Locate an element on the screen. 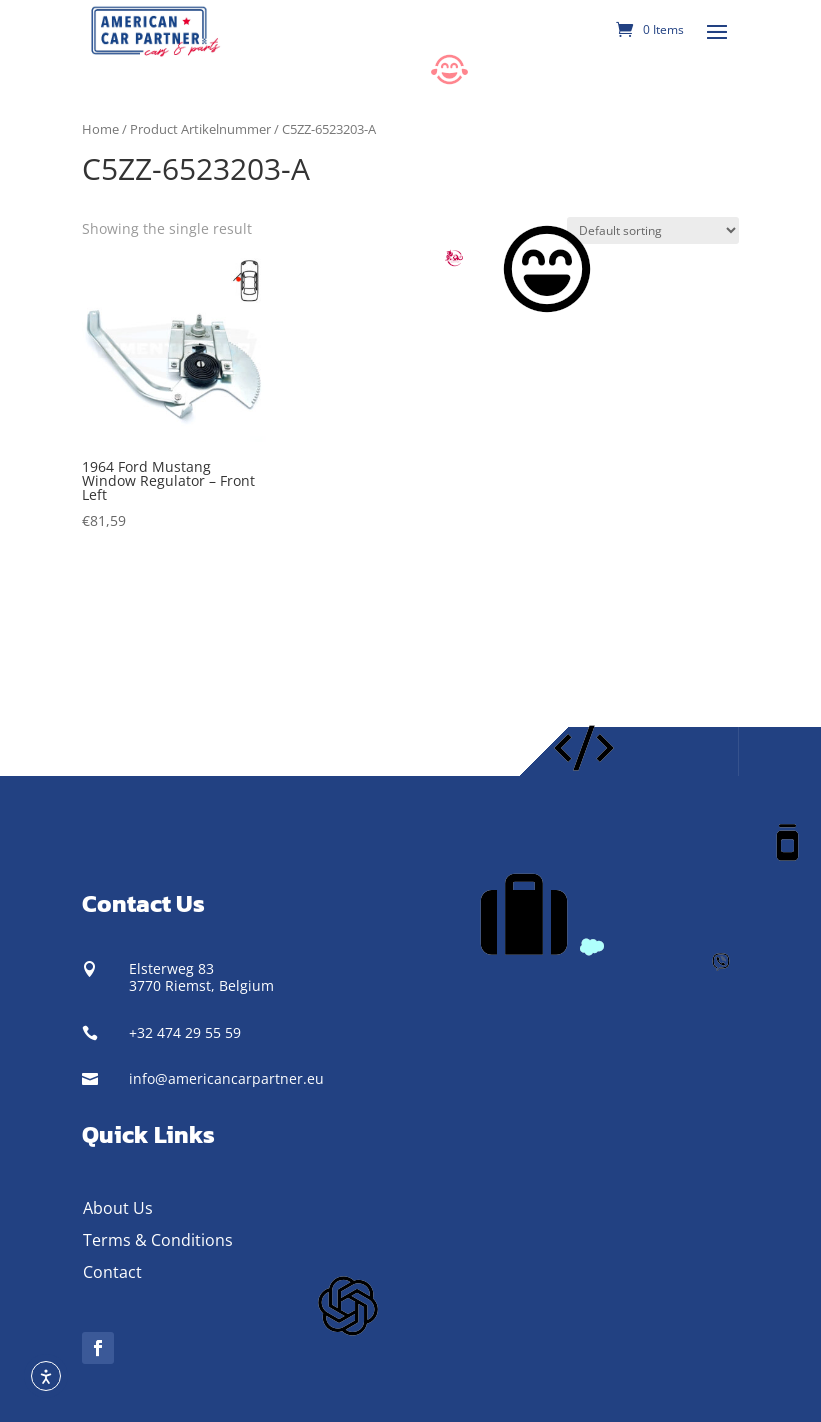  OpenAI logo is located at coordinates (348, 1306).